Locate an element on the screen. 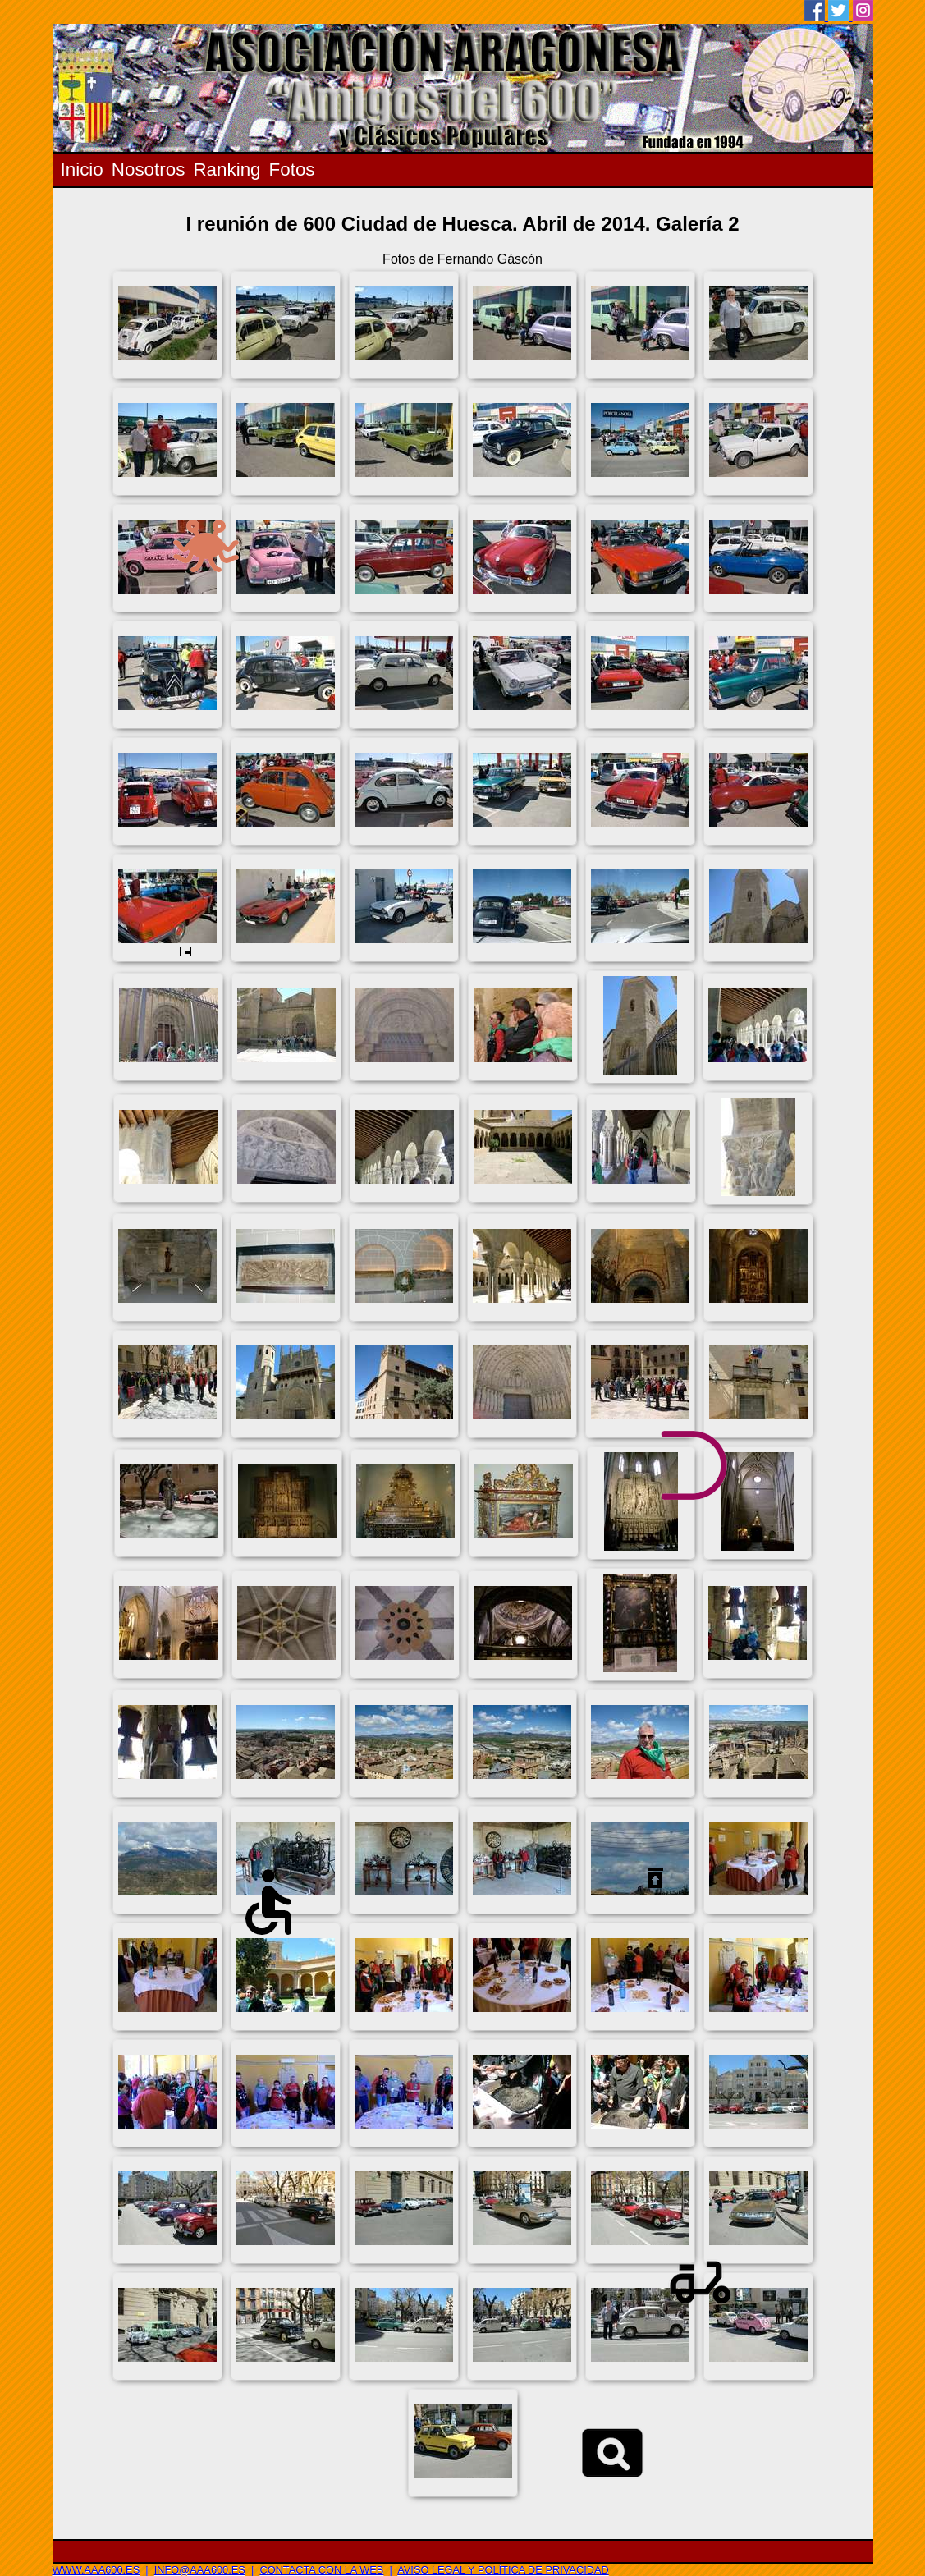 This screenshot has width=925, height=2576. enable picture-in-picture mode is located at coordinates (185, 951).